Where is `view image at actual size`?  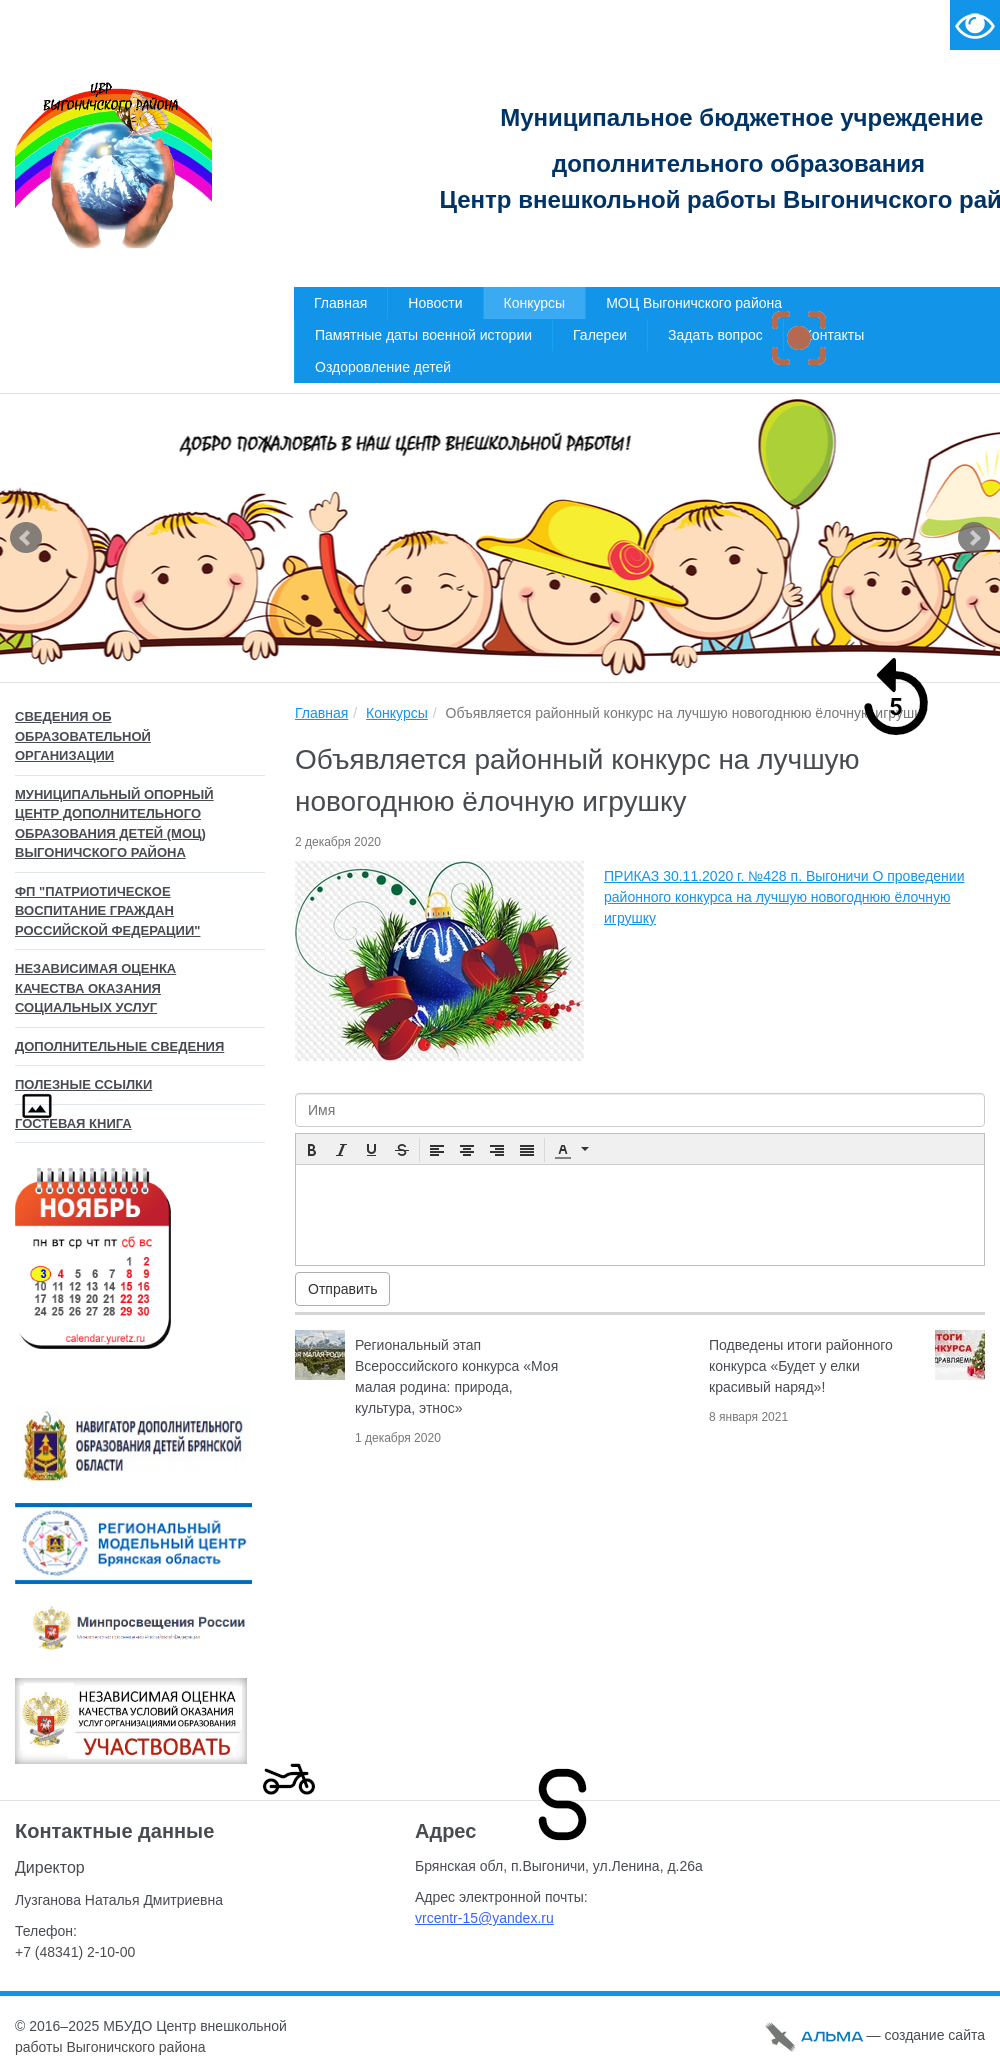 view image at actual size is located at coordinates (37, 1106).